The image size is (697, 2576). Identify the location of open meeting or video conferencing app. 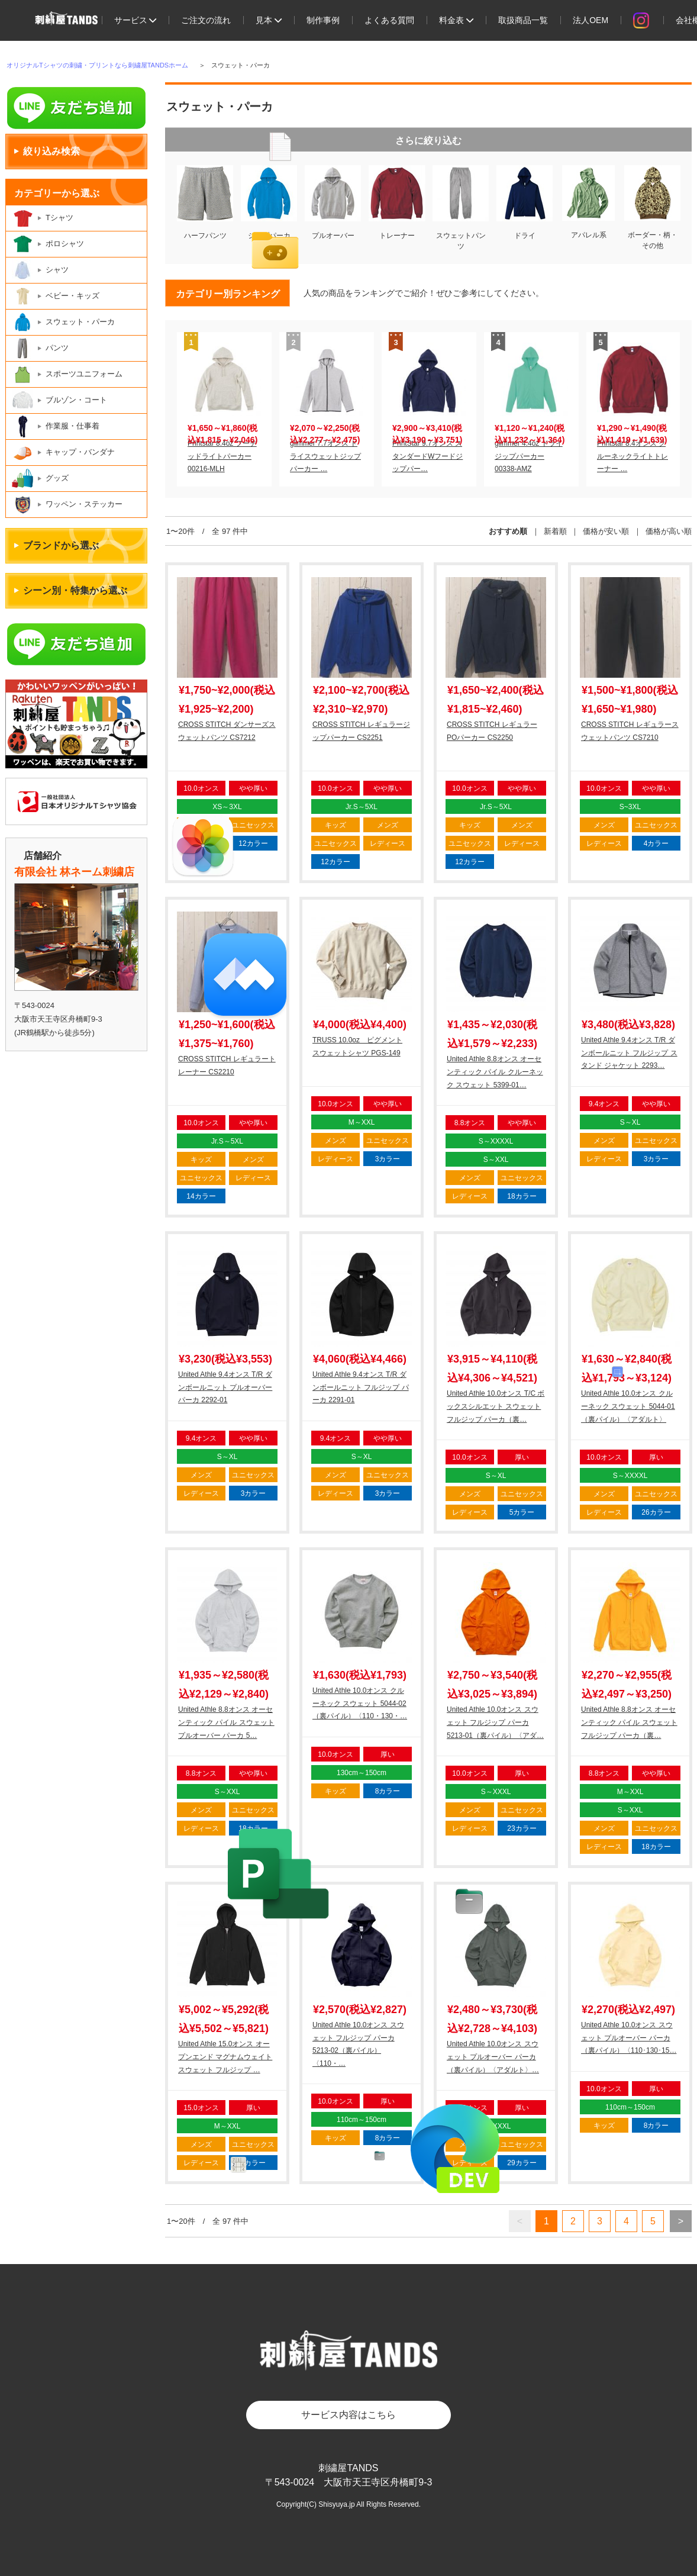
(245, 974).